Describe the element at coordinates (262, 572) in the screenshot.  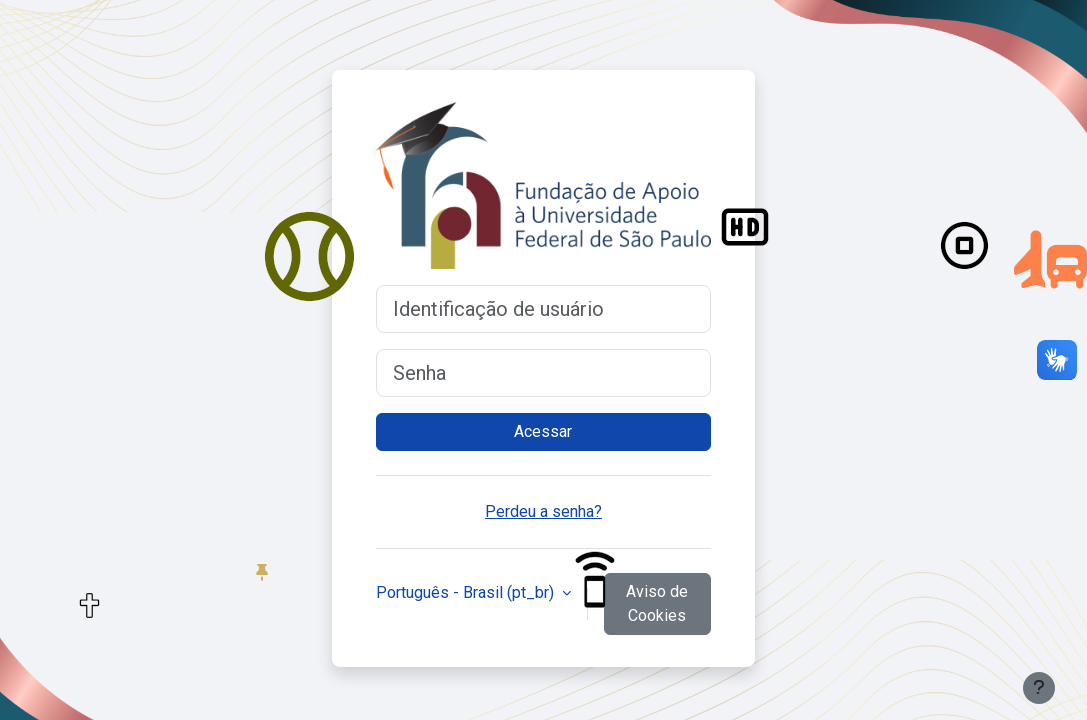
I see `pin an item to keep it visible` at that location.